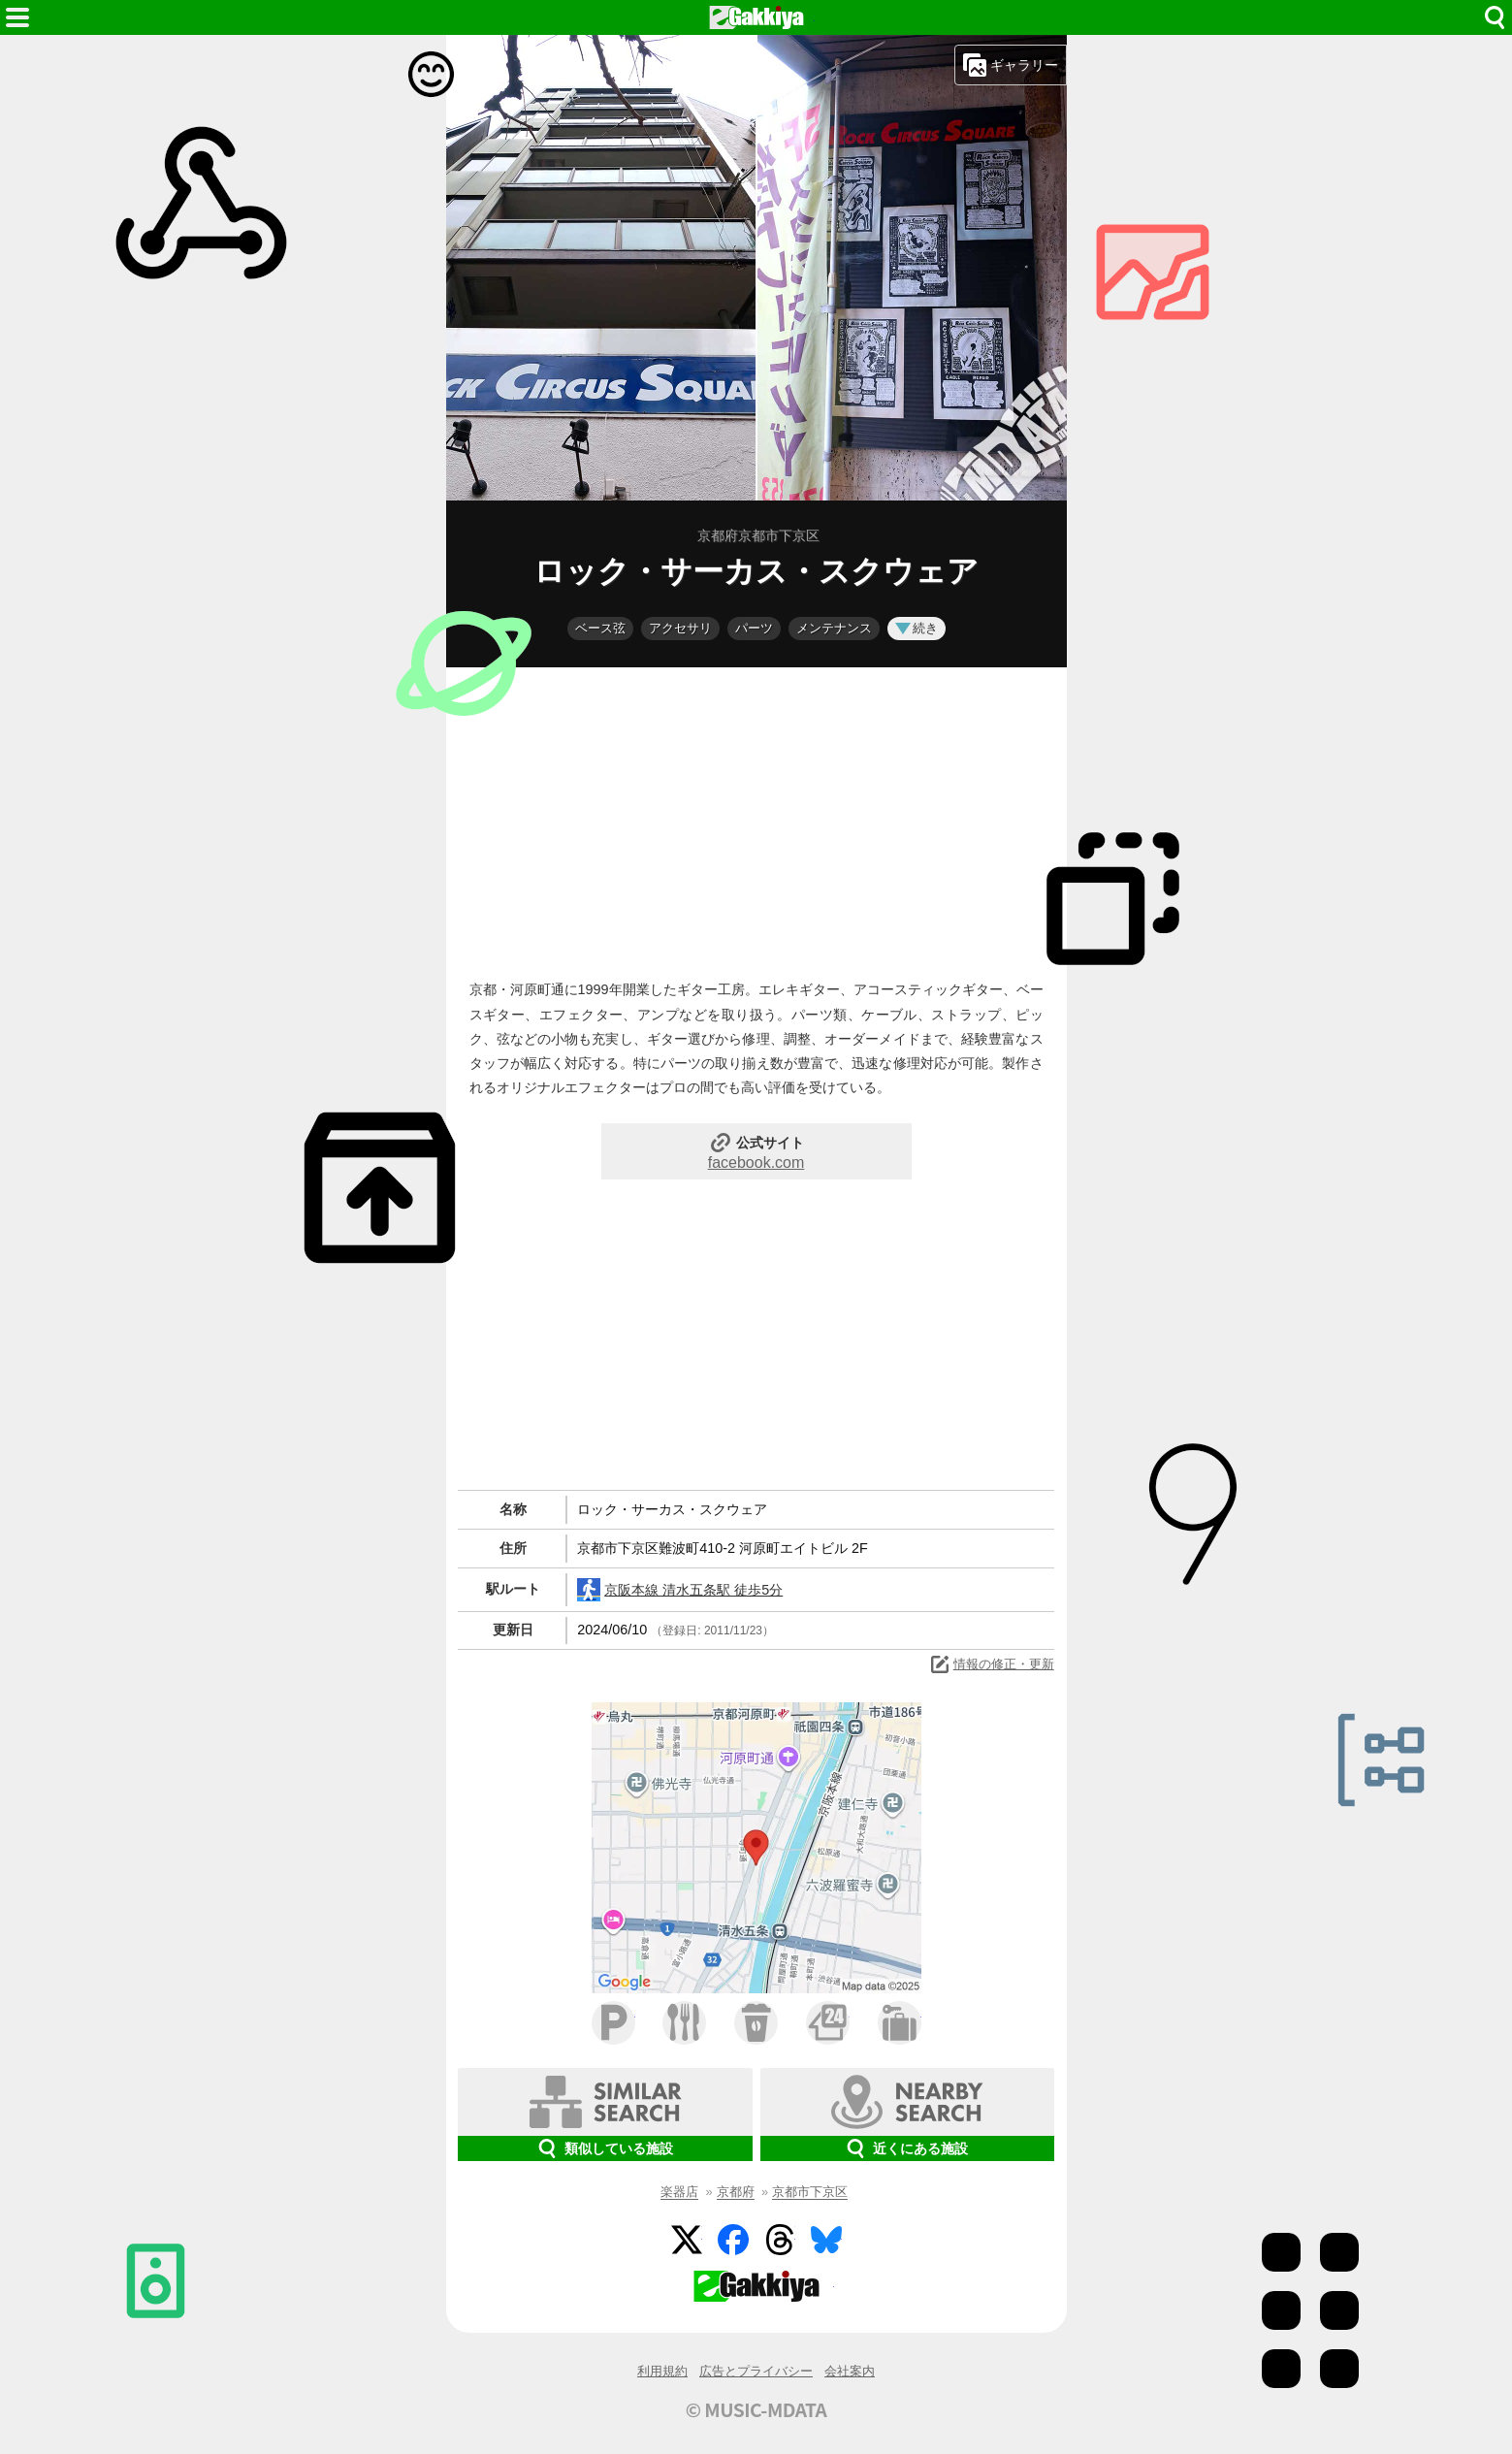 This screenshot has height=2454, width=1512. I want to click on add a positive reaction or emoji, so click(431, 74).